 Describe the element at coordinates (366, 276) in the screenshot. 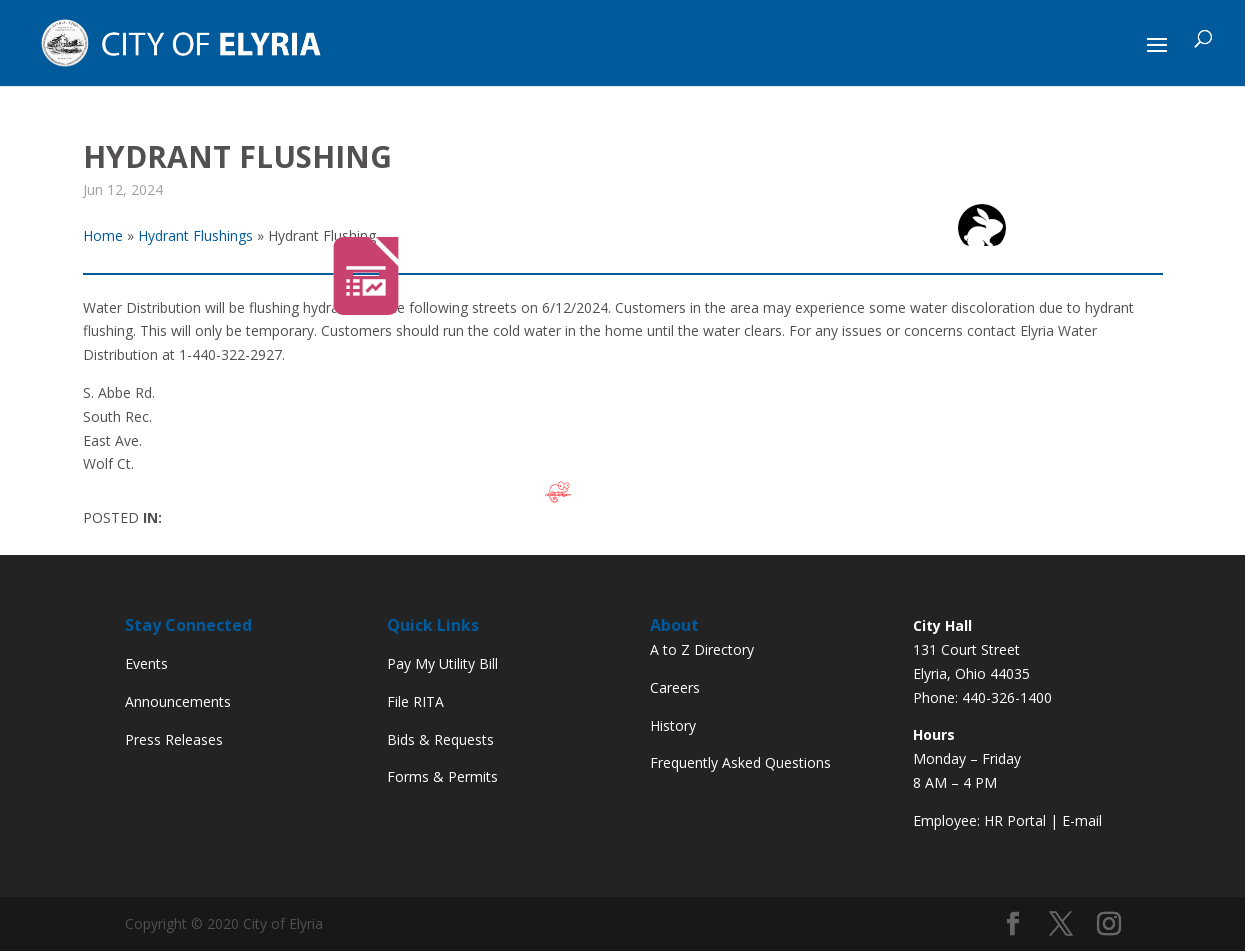

I see `open LibreOffice Impress presentation software` at that location.